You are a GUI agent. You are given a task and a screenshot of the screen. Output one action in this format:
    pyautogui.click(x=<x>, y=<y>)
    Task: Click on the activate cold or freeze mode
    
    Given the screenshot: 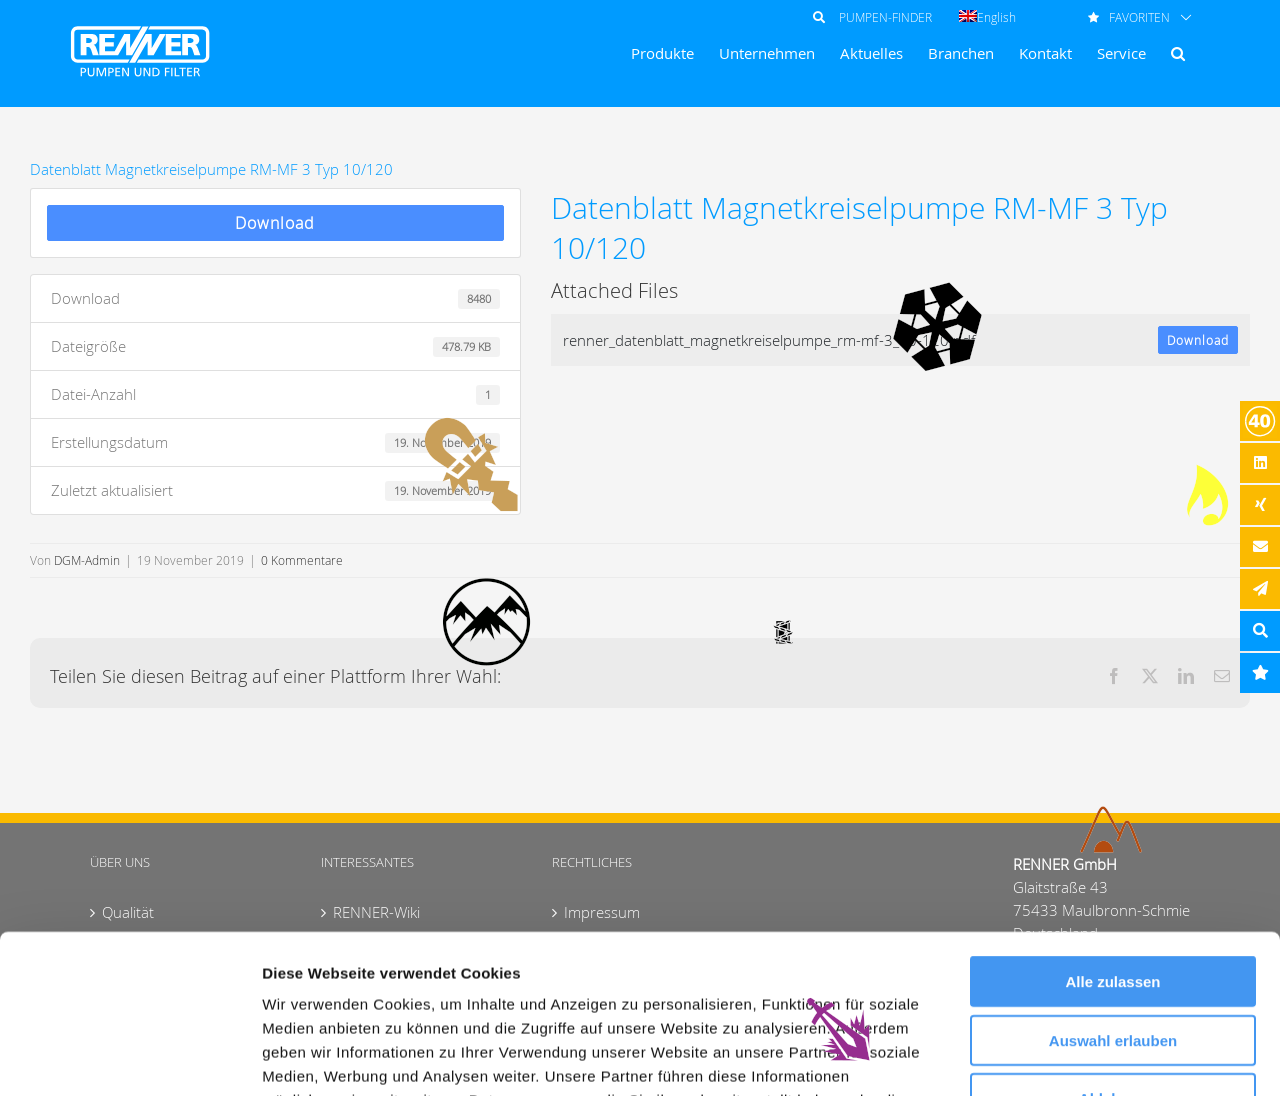 What is the action you would take?
    pyautogui.click(x=938, y=327)
    